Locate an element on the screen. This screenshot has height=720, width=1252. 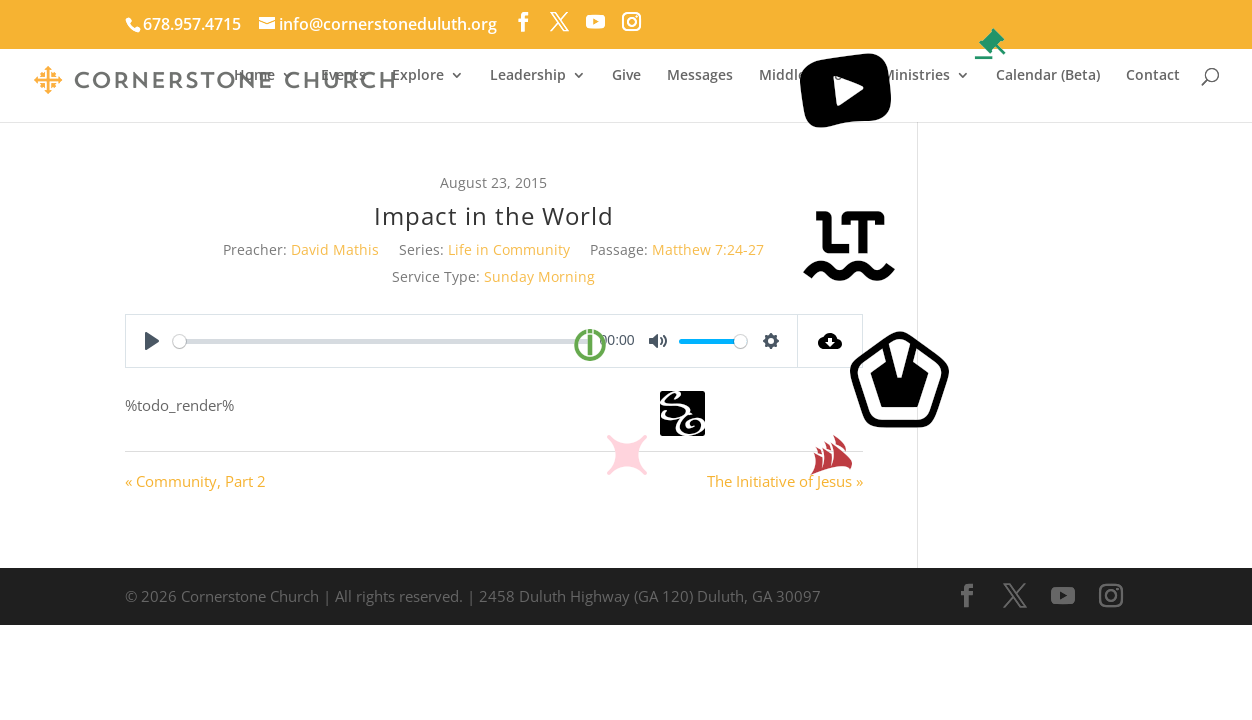
nextra documentation framework logo is located at coordinates (627, 455).